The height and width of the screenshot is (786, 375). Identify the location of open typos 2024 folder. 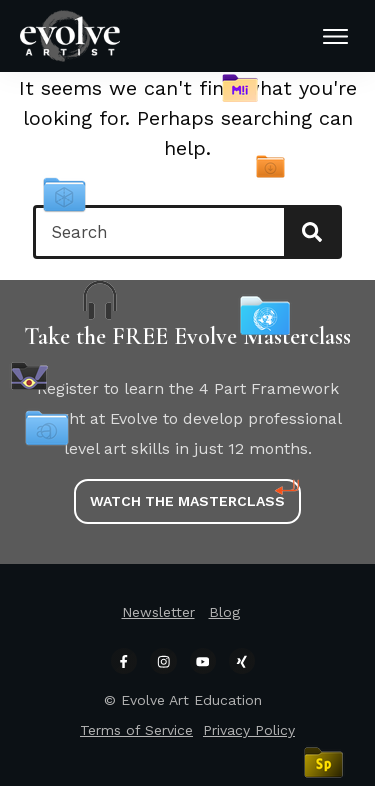
(47, 428).